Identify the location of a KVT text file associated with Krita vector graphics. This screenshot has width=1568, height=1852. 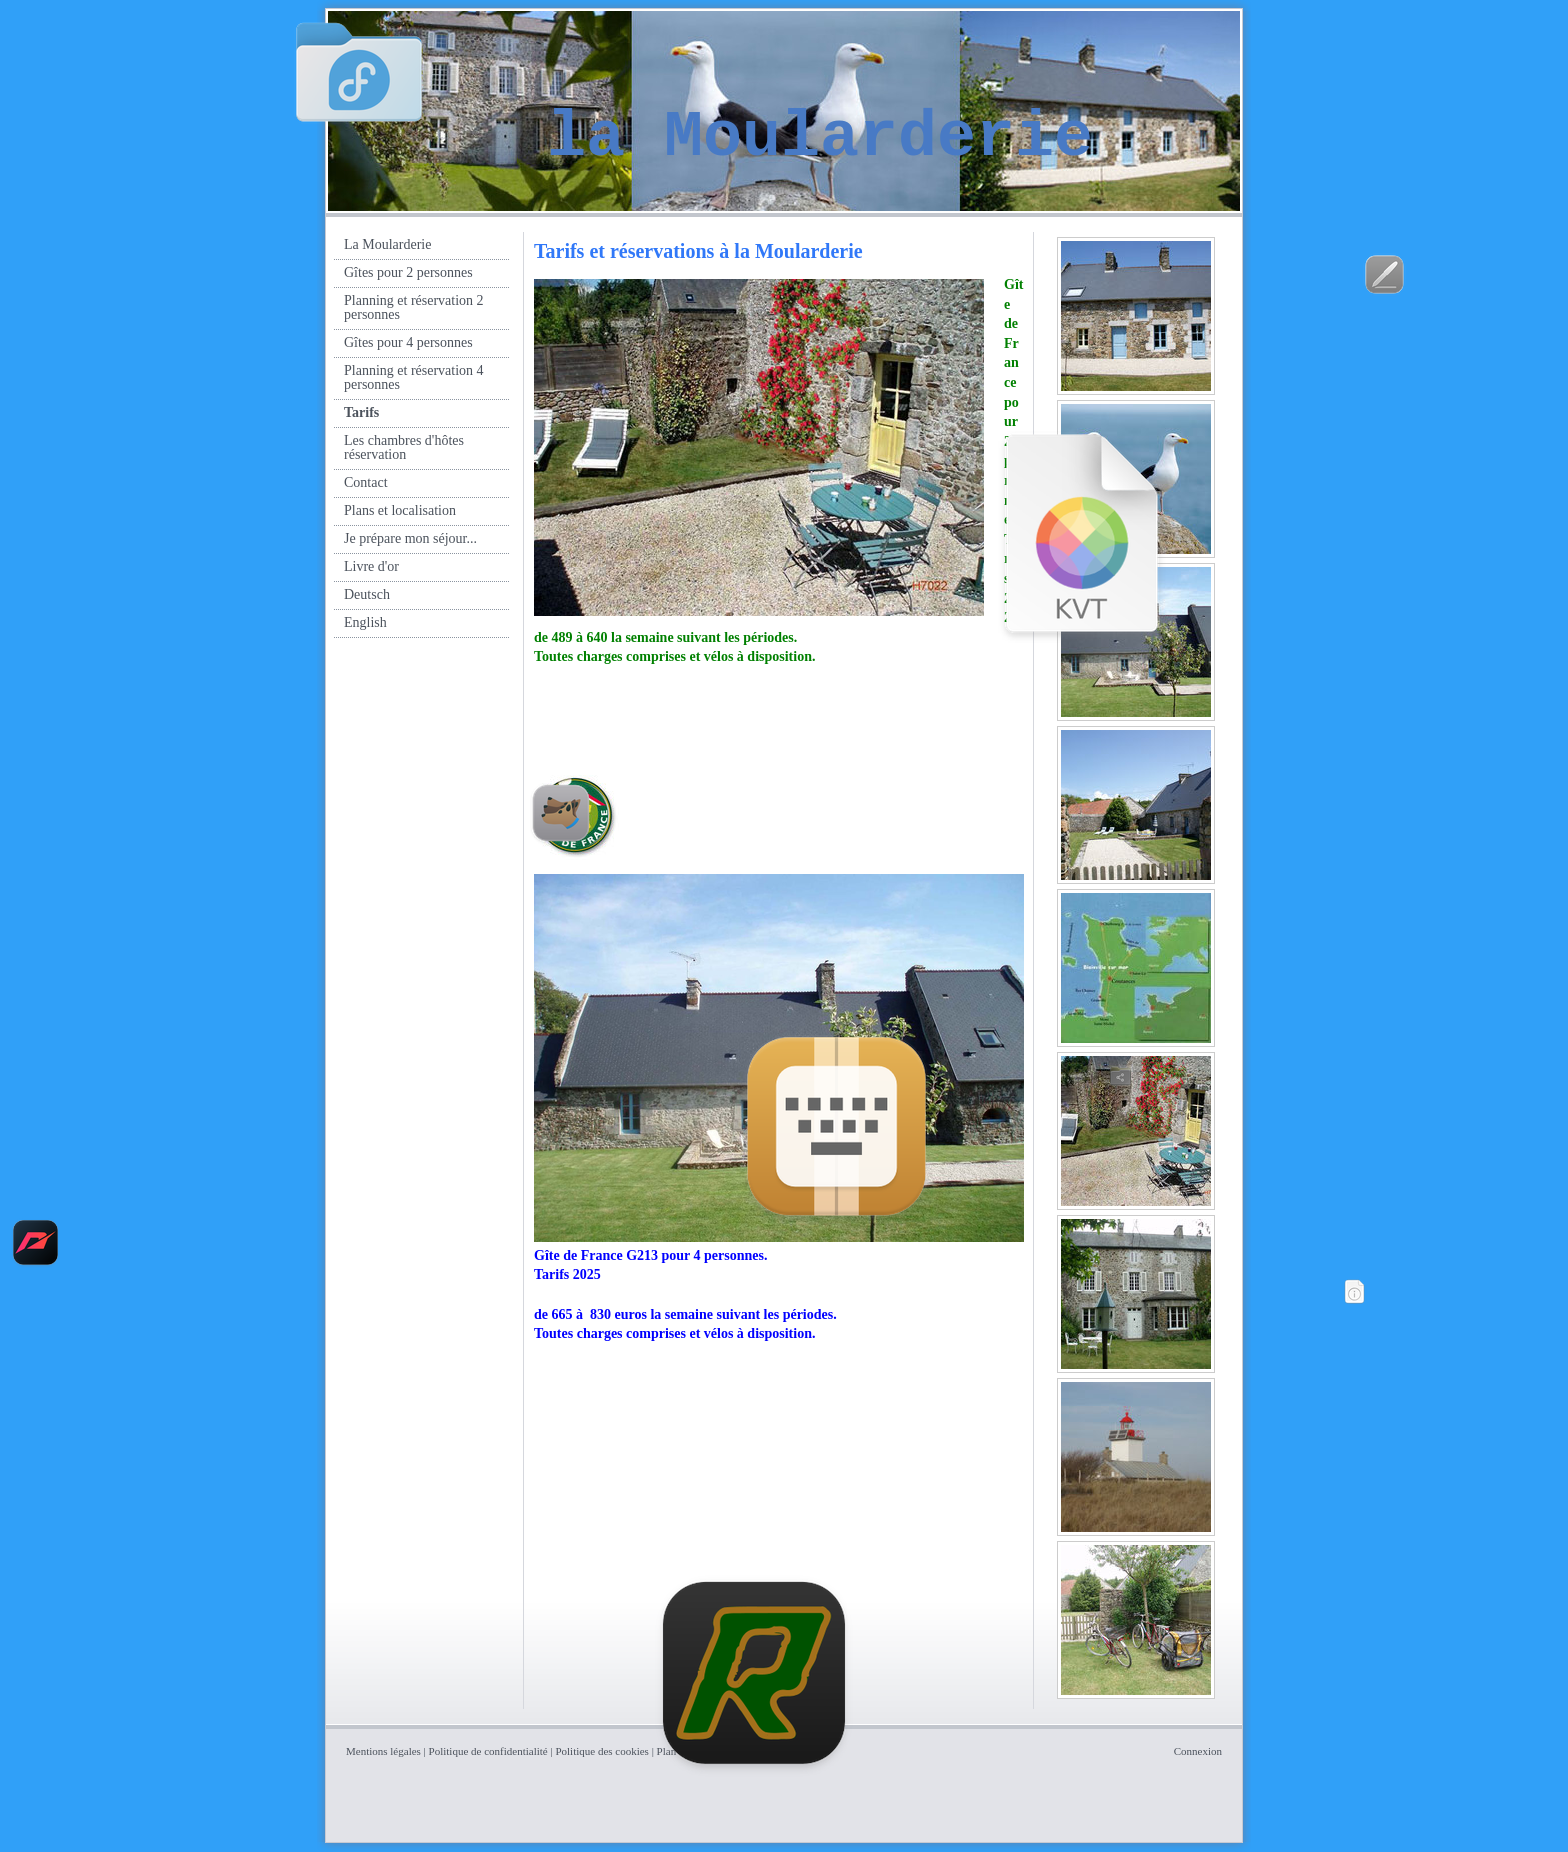
(1082, 537).